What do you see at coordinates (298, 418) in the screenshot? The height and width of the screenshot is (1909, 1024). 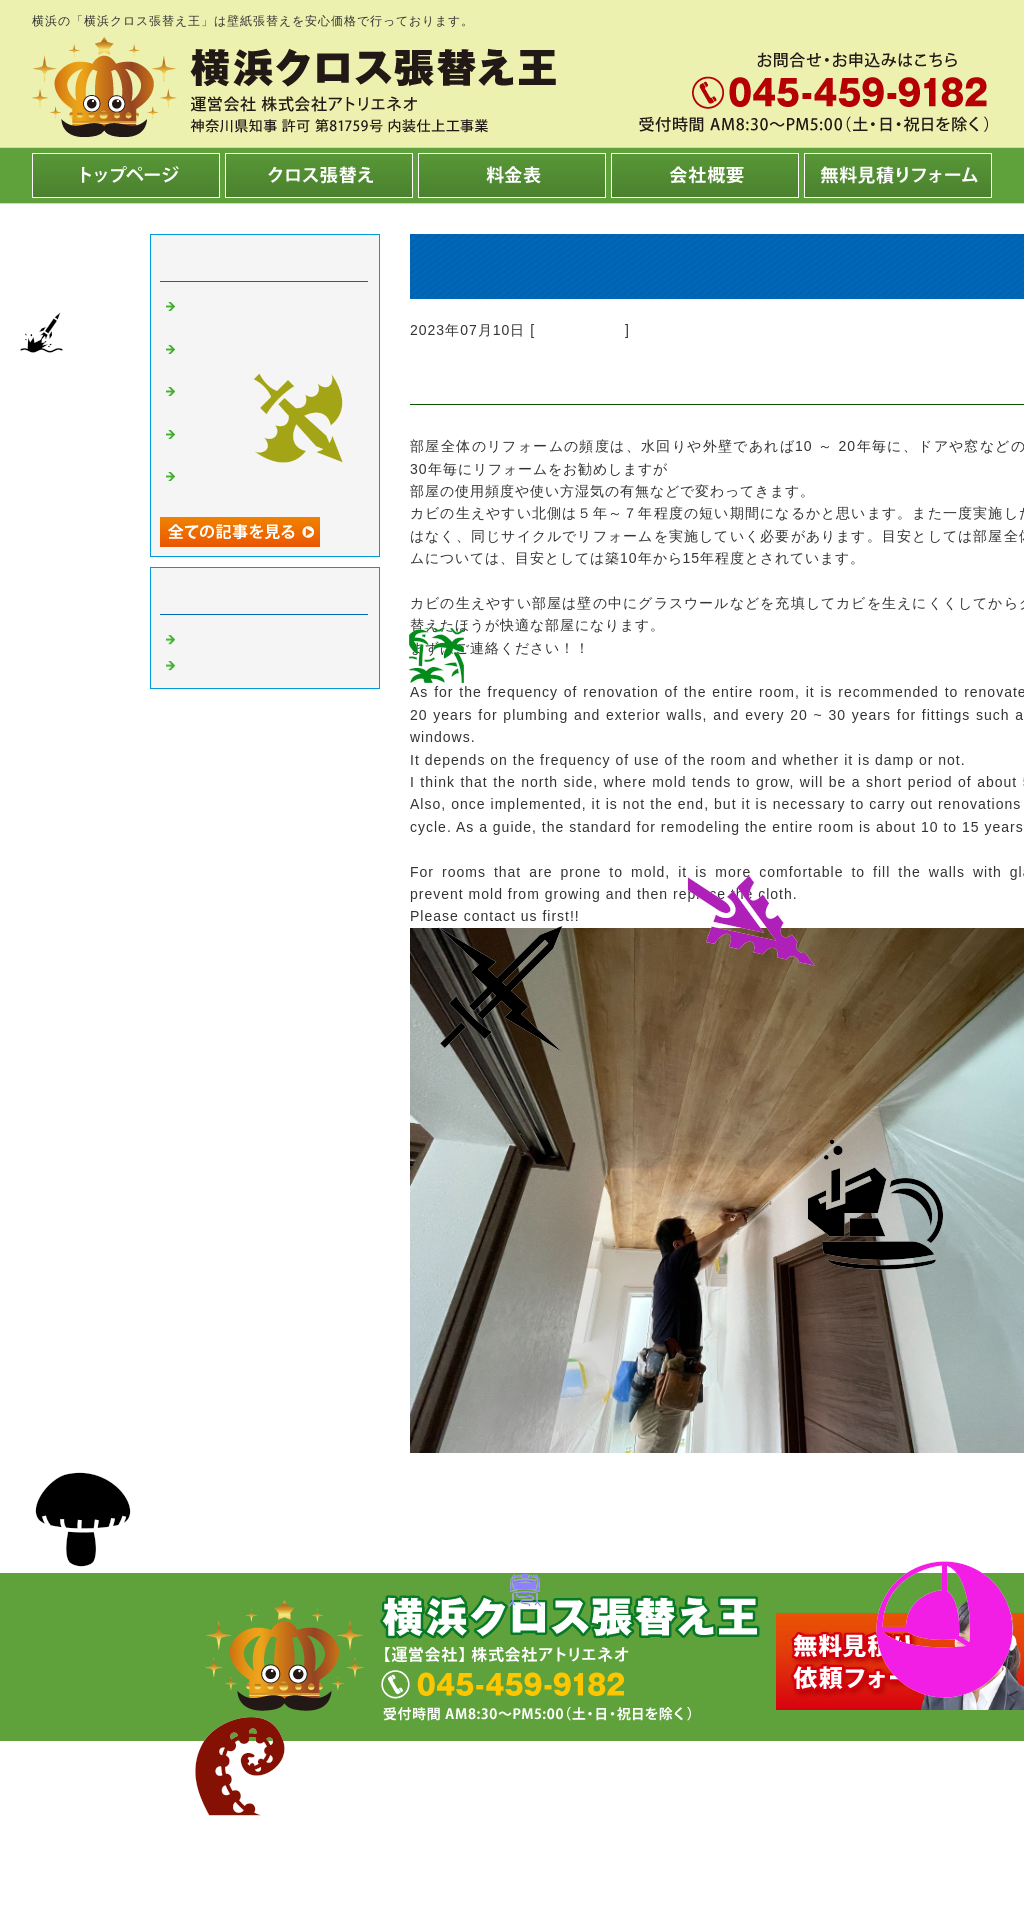 I see `equip a bat-themed blade weapon` at bounding box center [298, 418].